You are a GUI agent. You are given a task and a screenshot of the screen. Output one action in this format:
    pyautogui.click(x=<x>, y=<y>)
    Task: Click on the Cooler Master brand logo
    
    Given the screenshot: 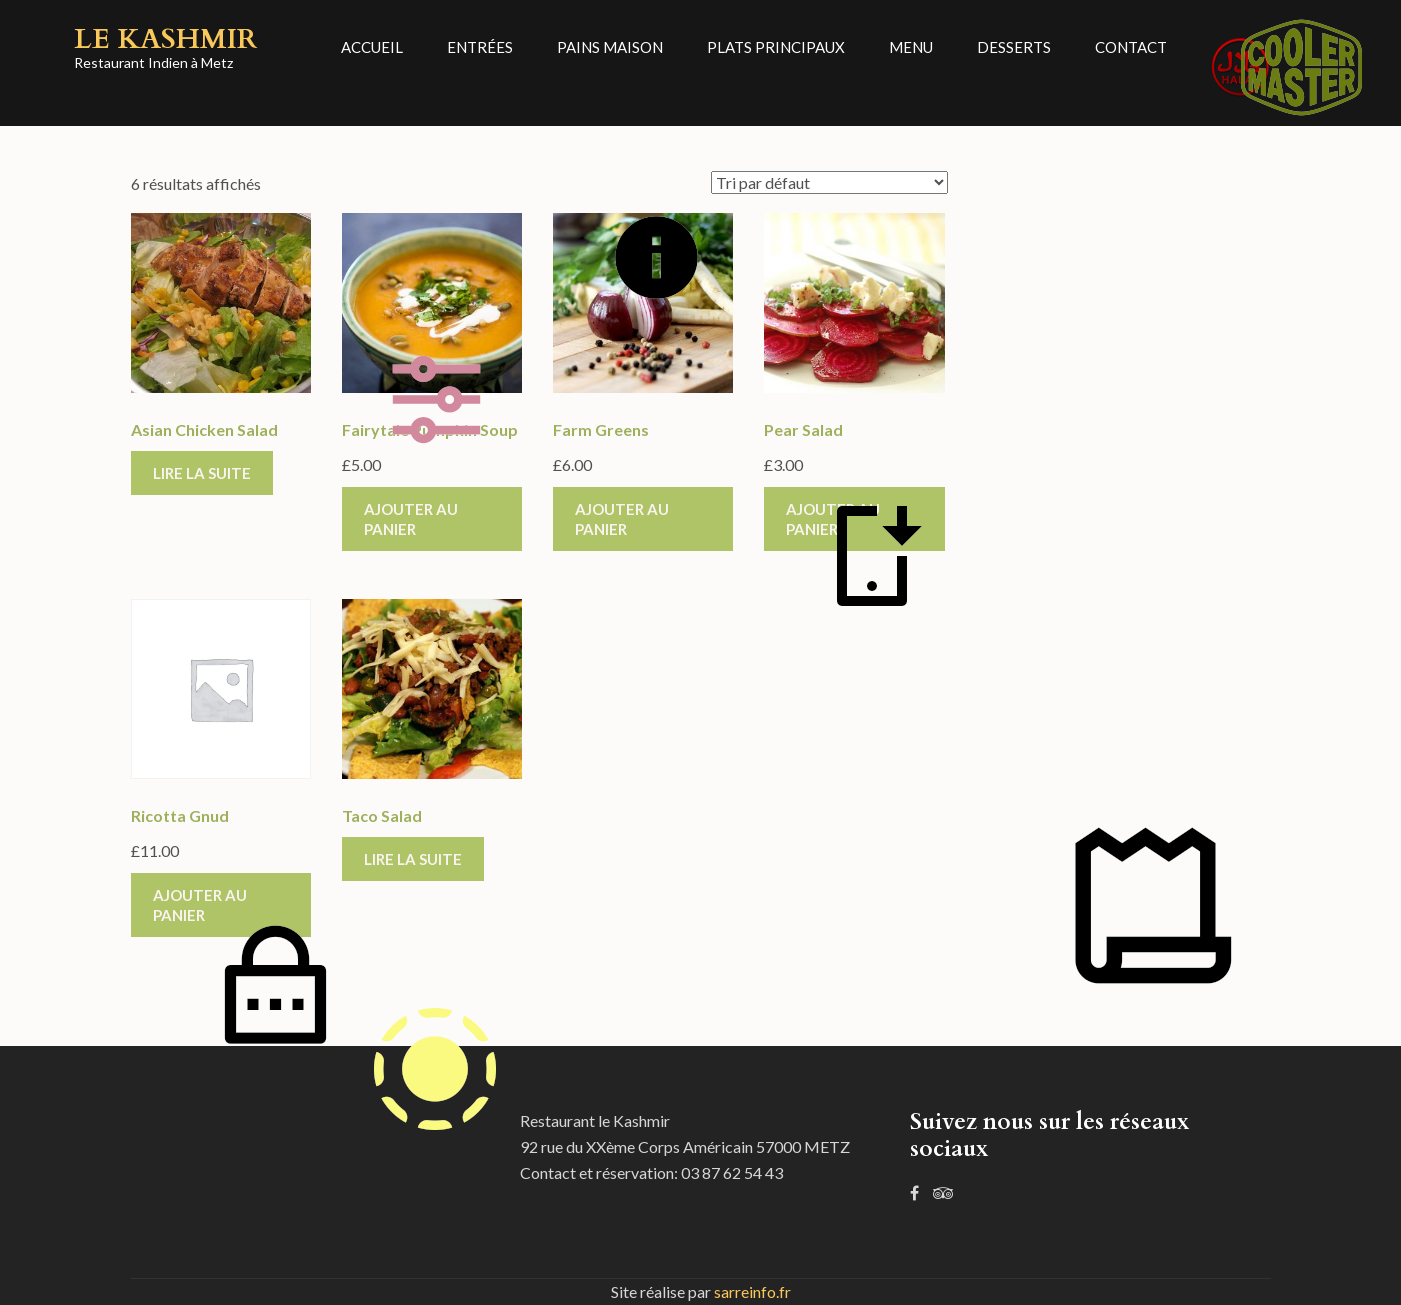 What is the action you would take?
    pyautogui.click(x=1301, y=67)
    